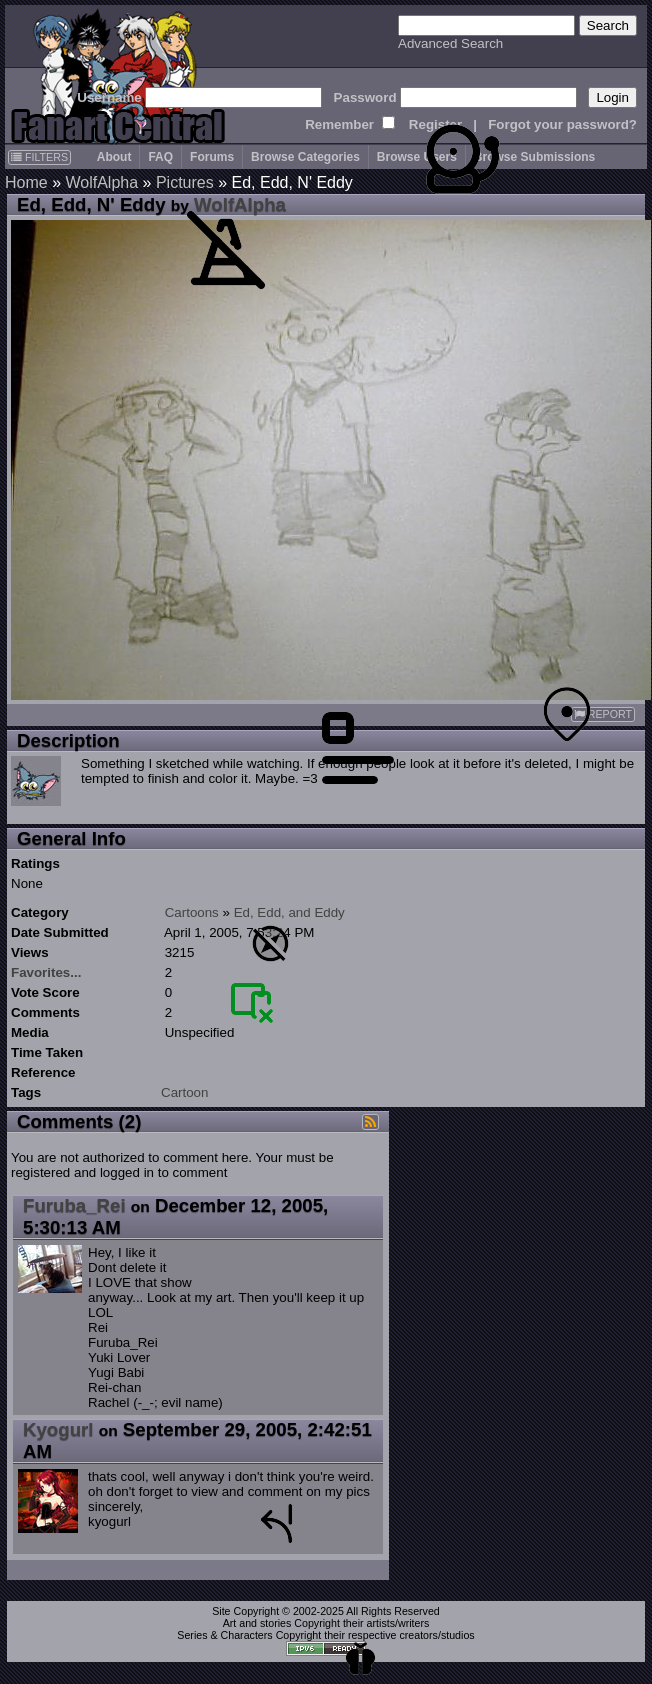  What do you see at coordinates (278, 1523) in the screenshot?
I see `take the next left turn` at bounding box center [278, 1523].